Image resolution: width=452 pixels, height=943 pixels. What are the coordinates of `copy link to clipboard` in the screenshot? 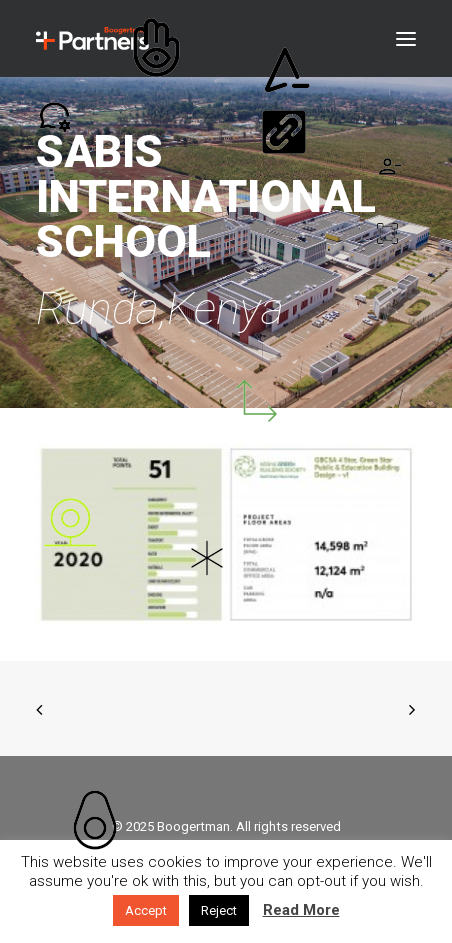 It's located at (284, 132).